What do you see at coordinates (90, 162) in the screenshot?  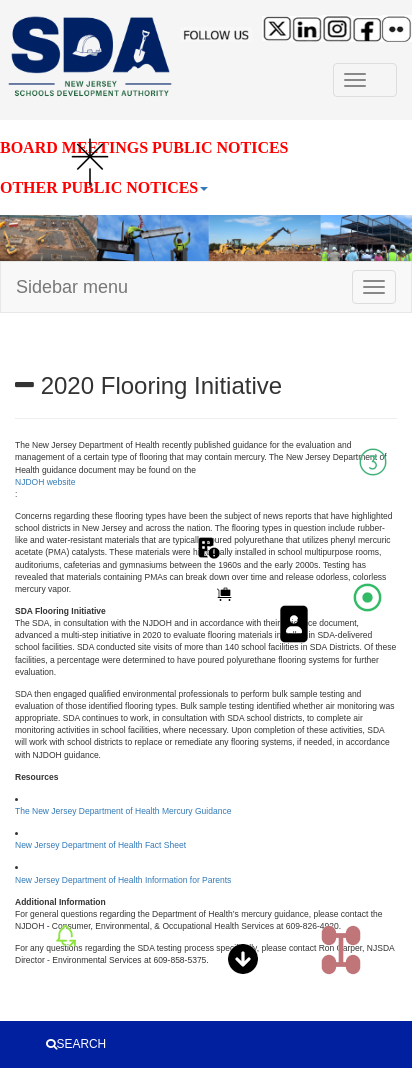 I see `link to linktree profile` at bounding box center [90, 162].